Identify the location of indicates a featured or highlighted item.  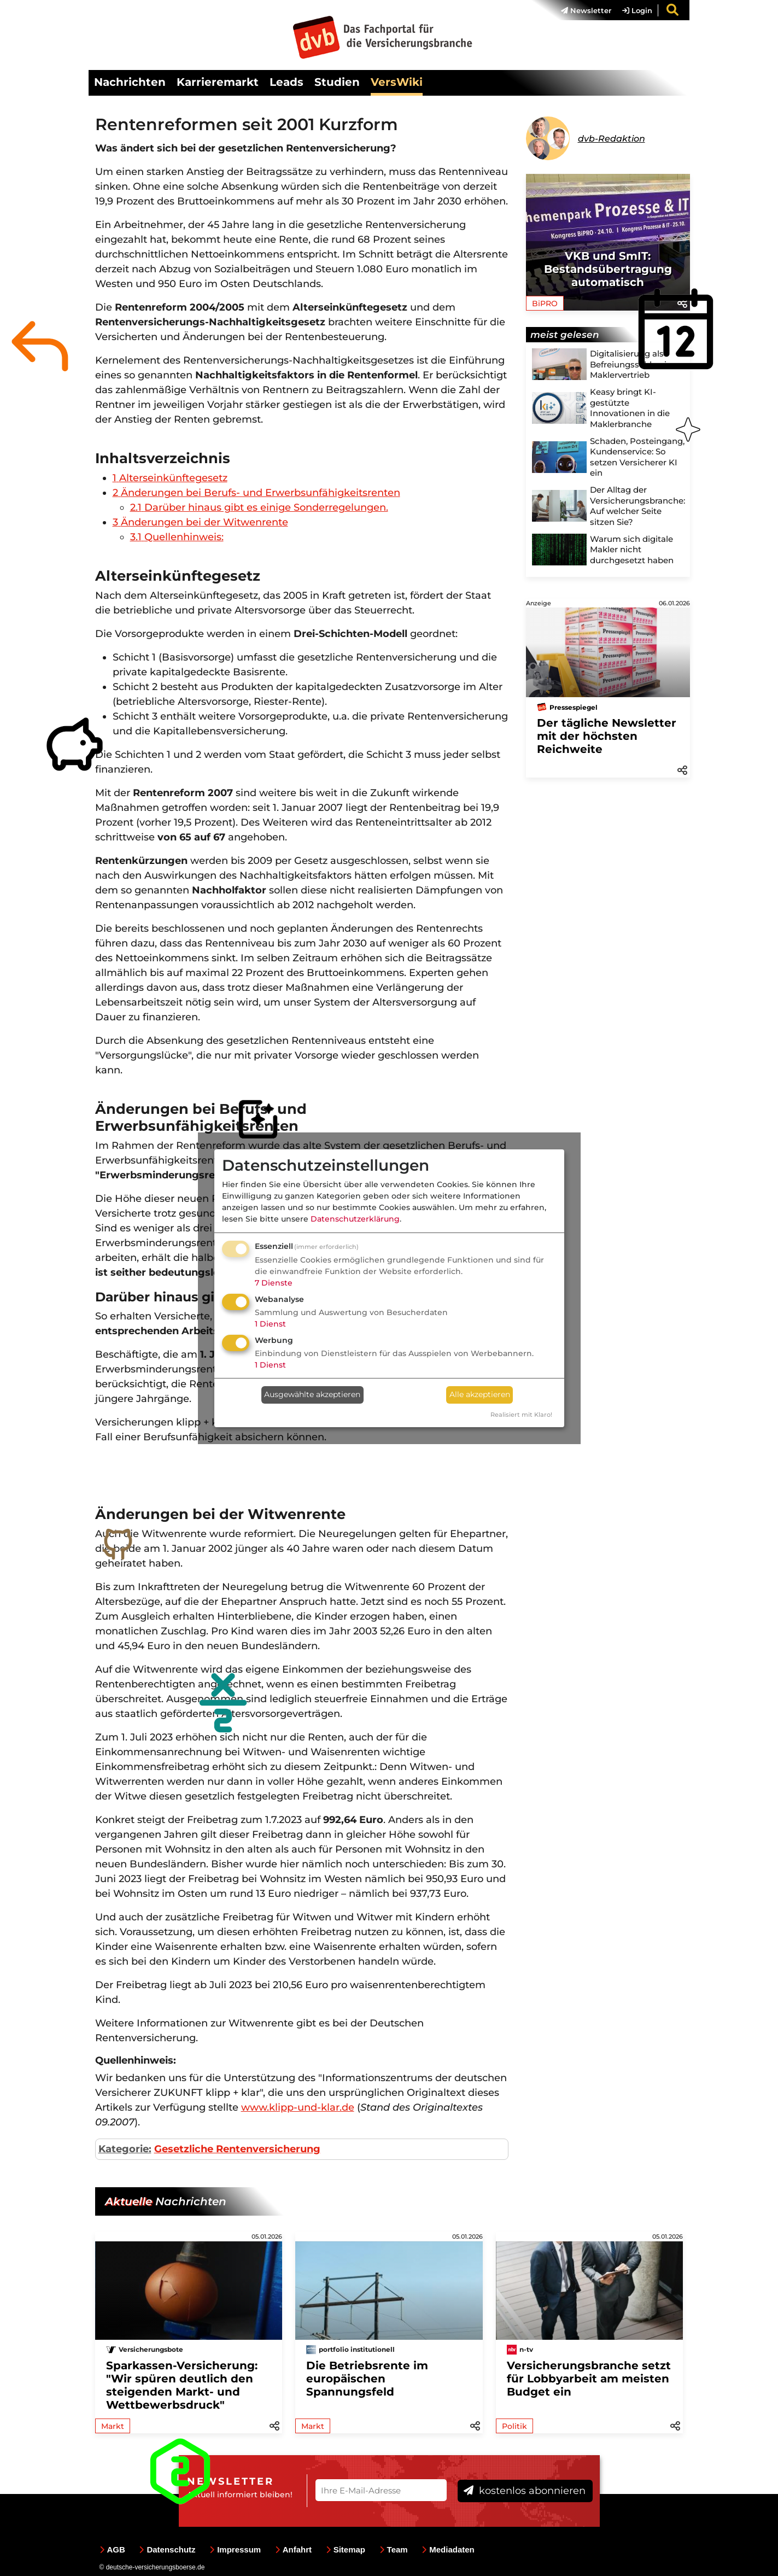
(688, 429).